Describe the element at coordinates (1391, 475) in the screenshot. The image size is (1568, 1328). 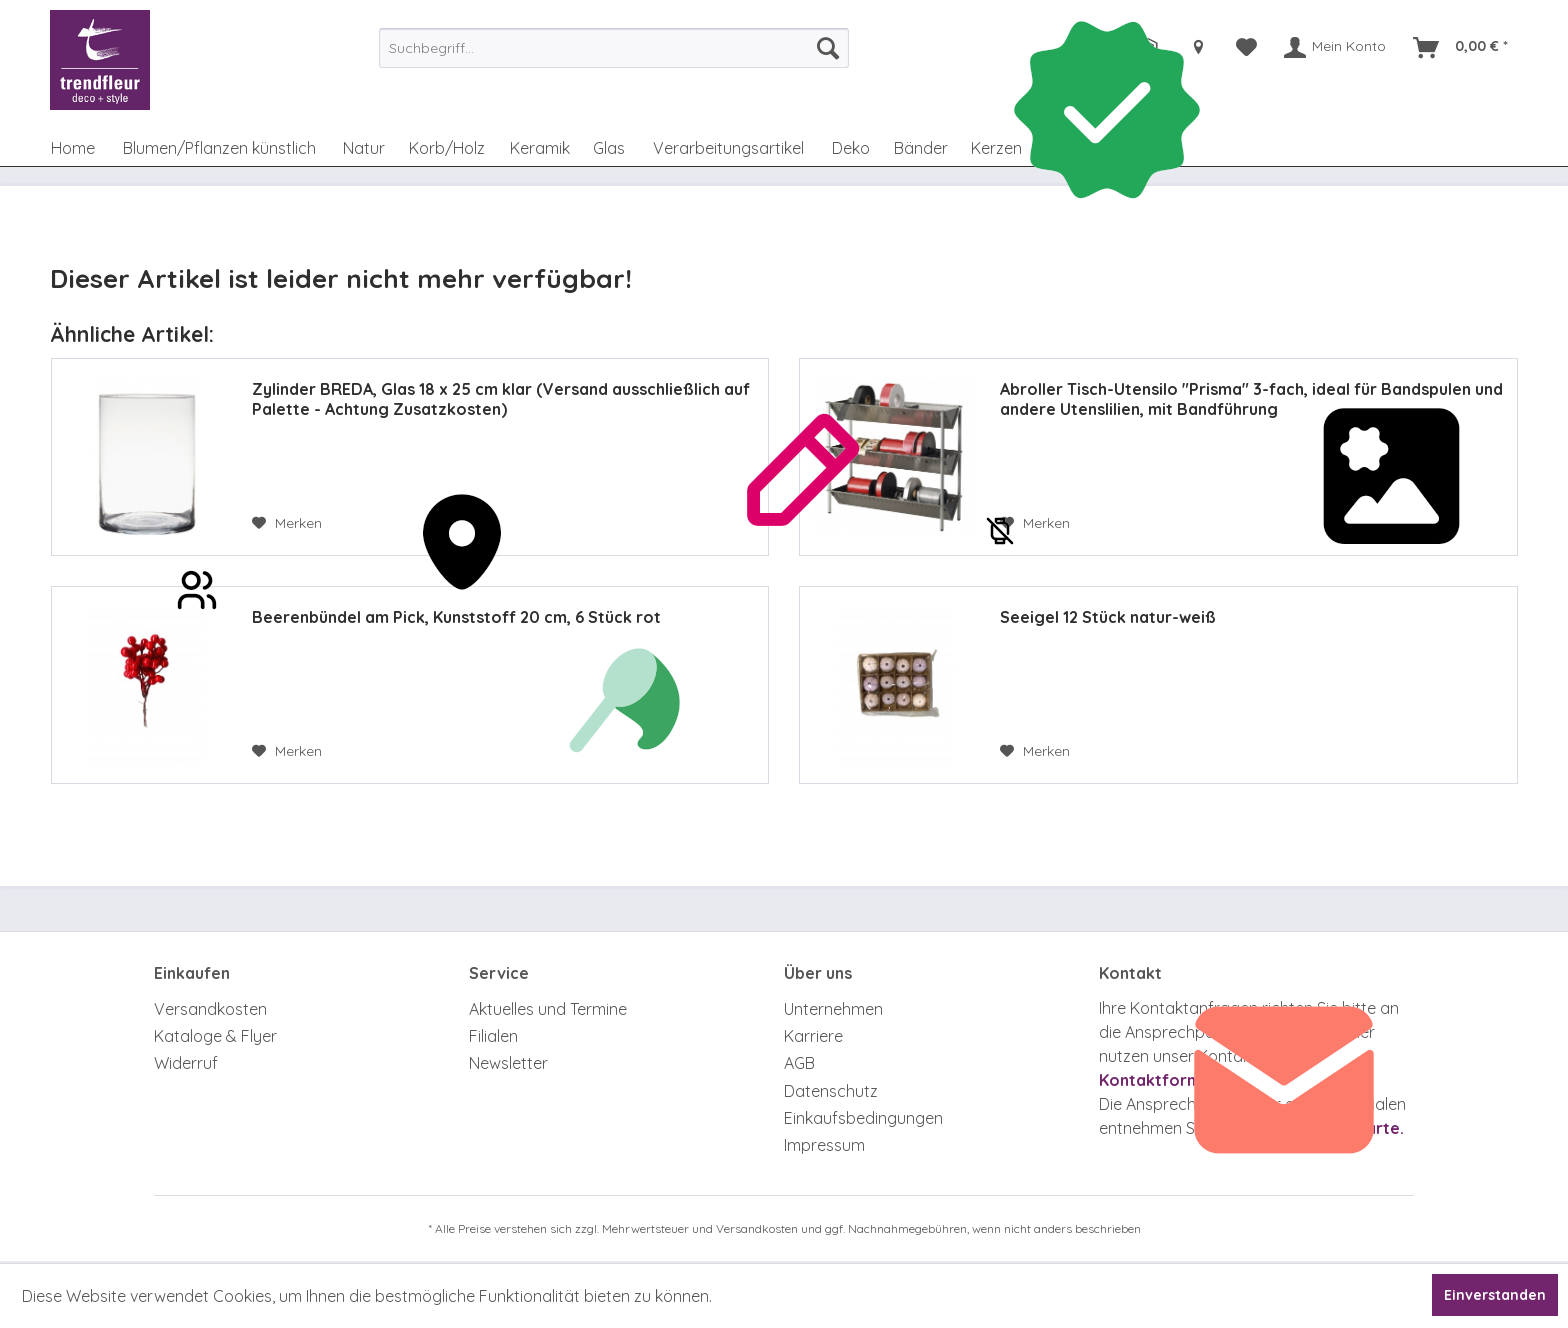
I see `add or upload an image` at that location.